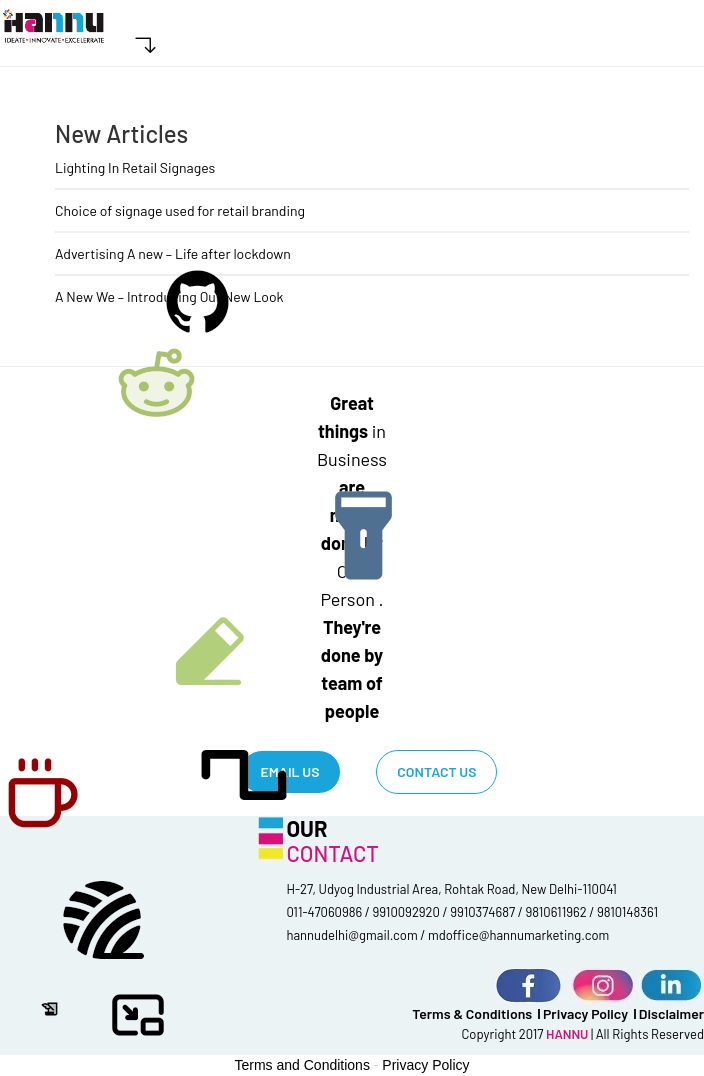 Image resolution: width=704 pixels, height=1076 pixels. What do you see at coordinates (41, 794) in the screenshot?
I see `take a coffee break or set a break reminder` at bounding box center [41, 794].